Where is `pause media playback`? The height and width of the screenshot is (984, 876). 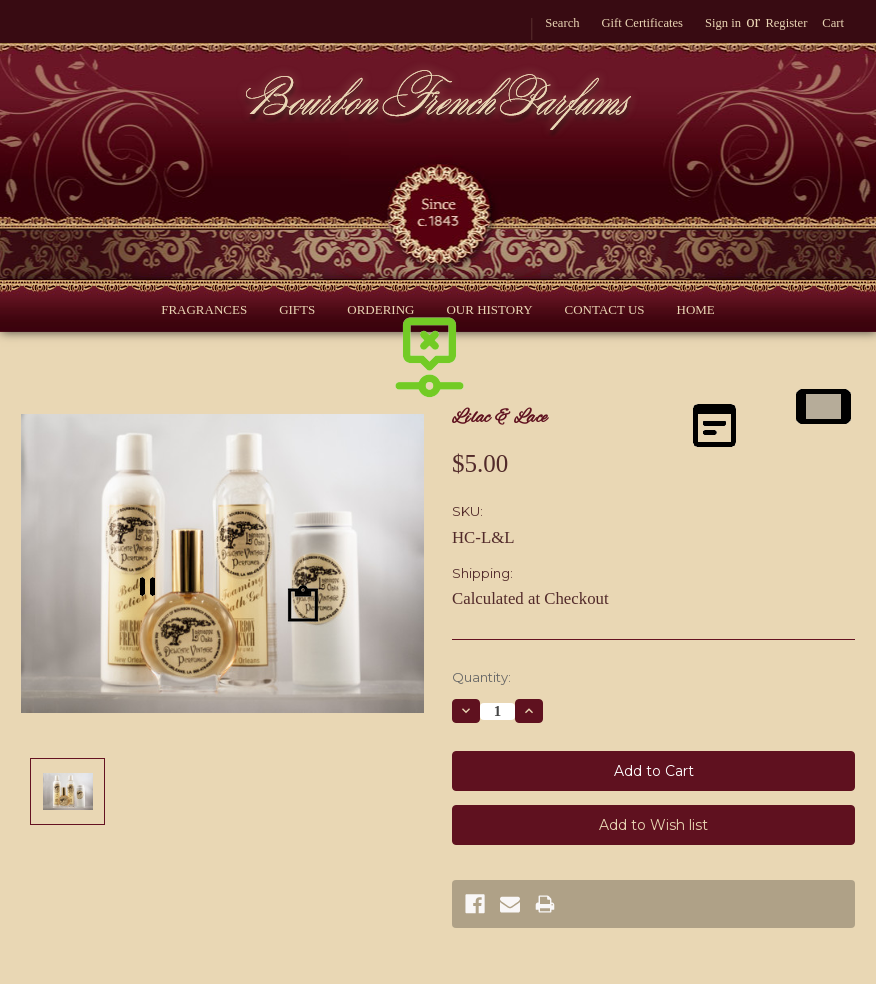 pause media playback is located at coordinates (147, 586).